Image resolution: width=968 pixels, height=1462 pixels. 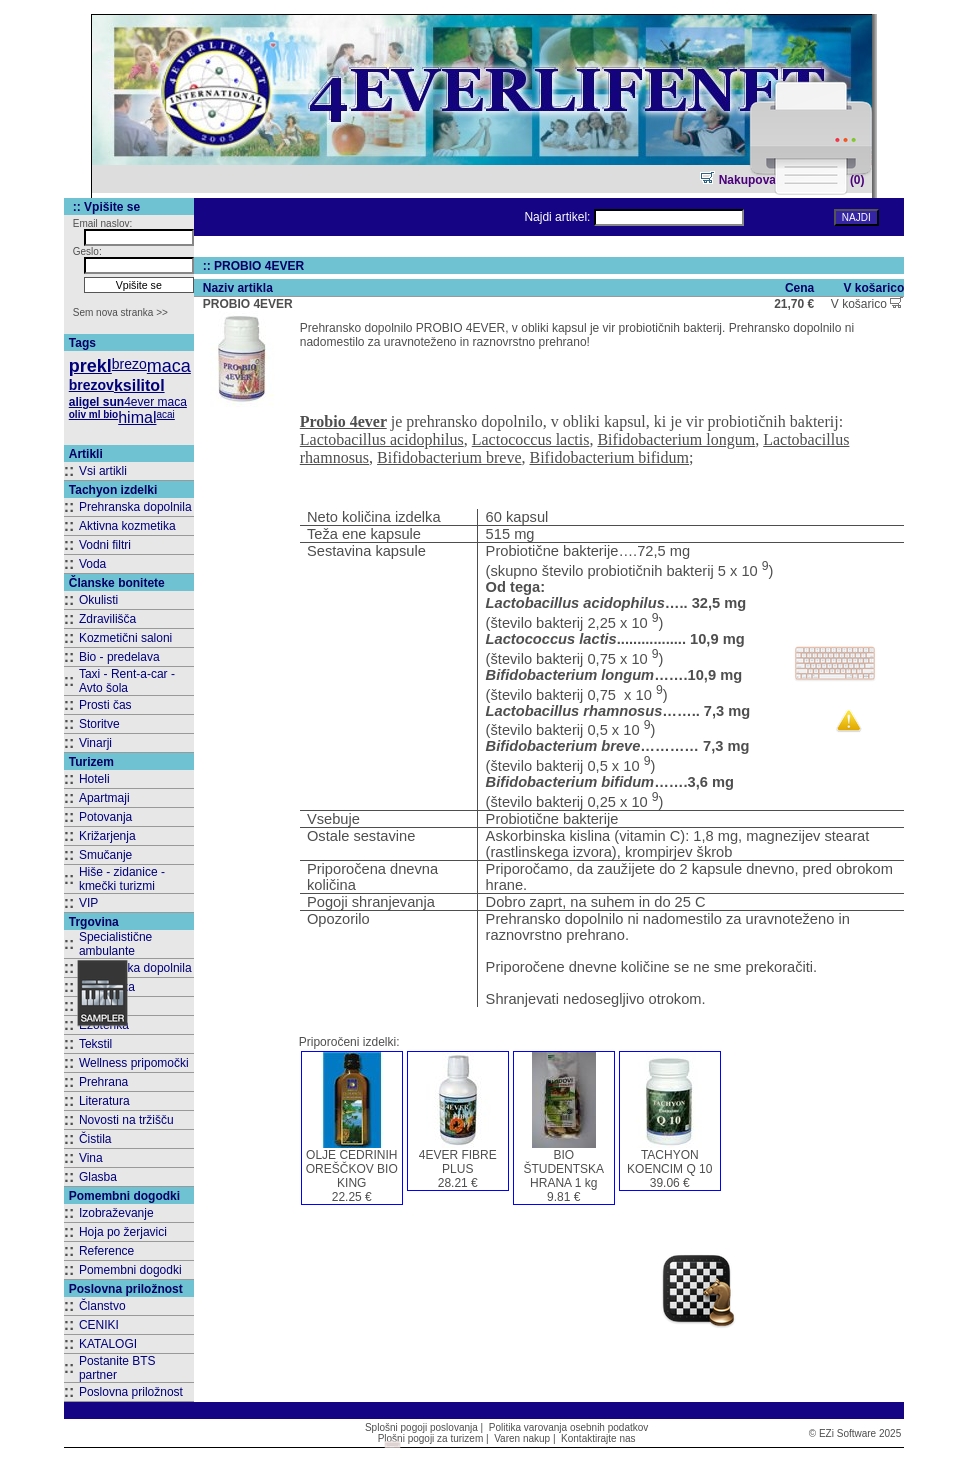 I want to click on open the chess game application, so click(x=696, y=1288).